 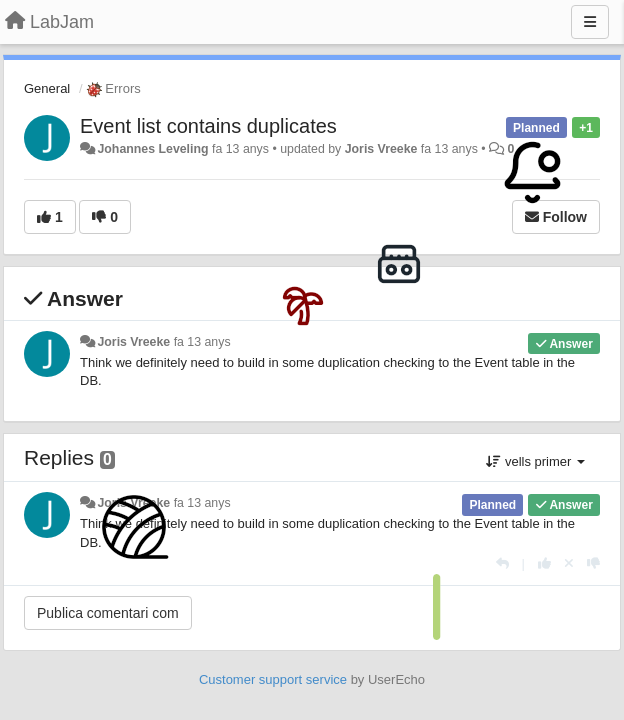 What do you see at coordinates (399, 264) in the screenshot?
I see `play music or audio` at bounding box center [399, 264].